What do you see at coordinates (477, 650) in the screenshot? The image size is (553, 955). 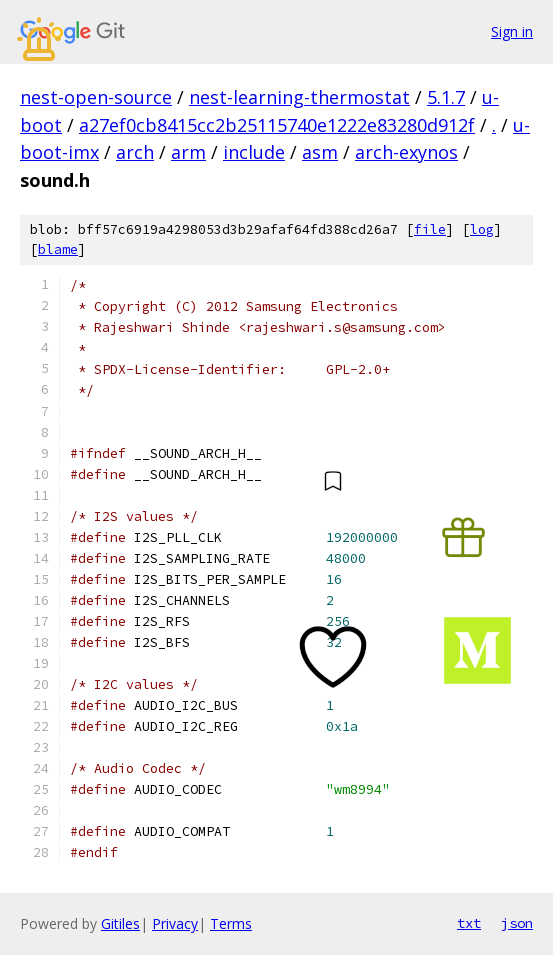 I see `open the Medium app` at bounding box center [477, 650].